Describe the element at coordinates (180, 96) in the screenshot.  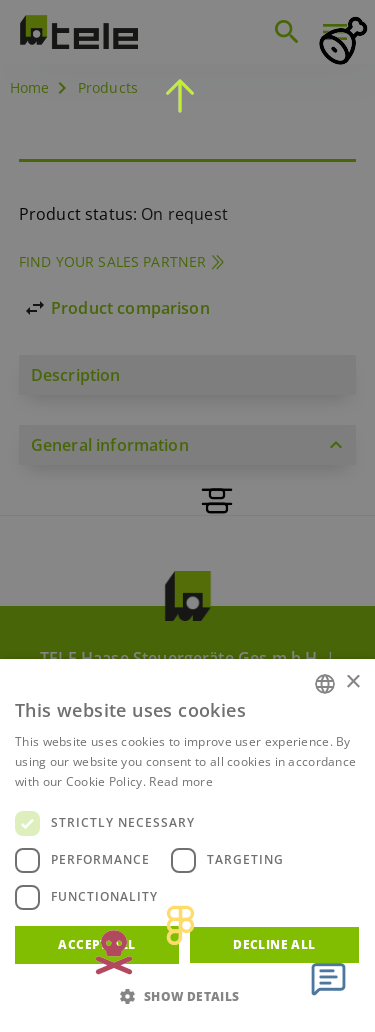
I see `scroll to top of page` at that location.